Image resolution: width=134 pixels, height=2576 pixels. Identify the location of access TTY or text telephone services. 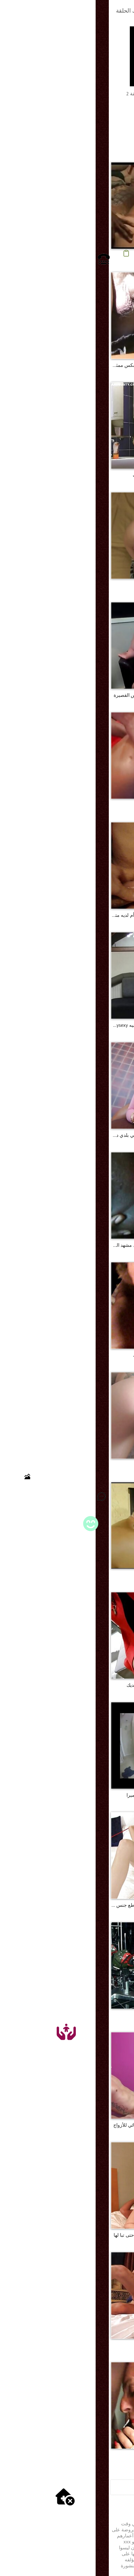
(104, 259).